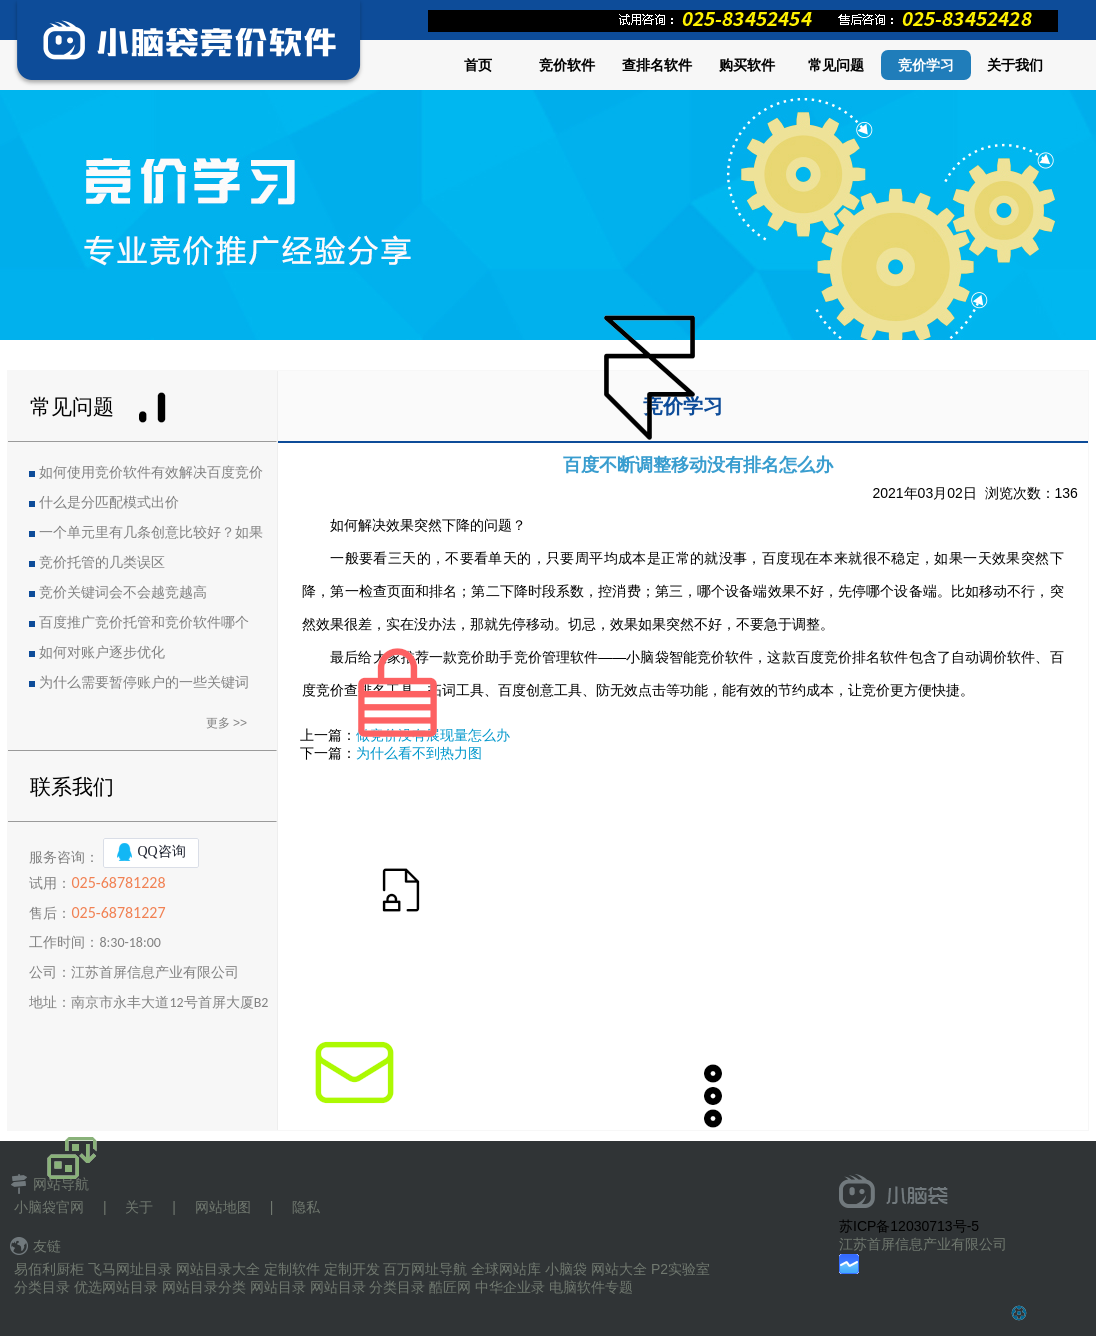  I want to click on open more options menu, so click(713, 1096).